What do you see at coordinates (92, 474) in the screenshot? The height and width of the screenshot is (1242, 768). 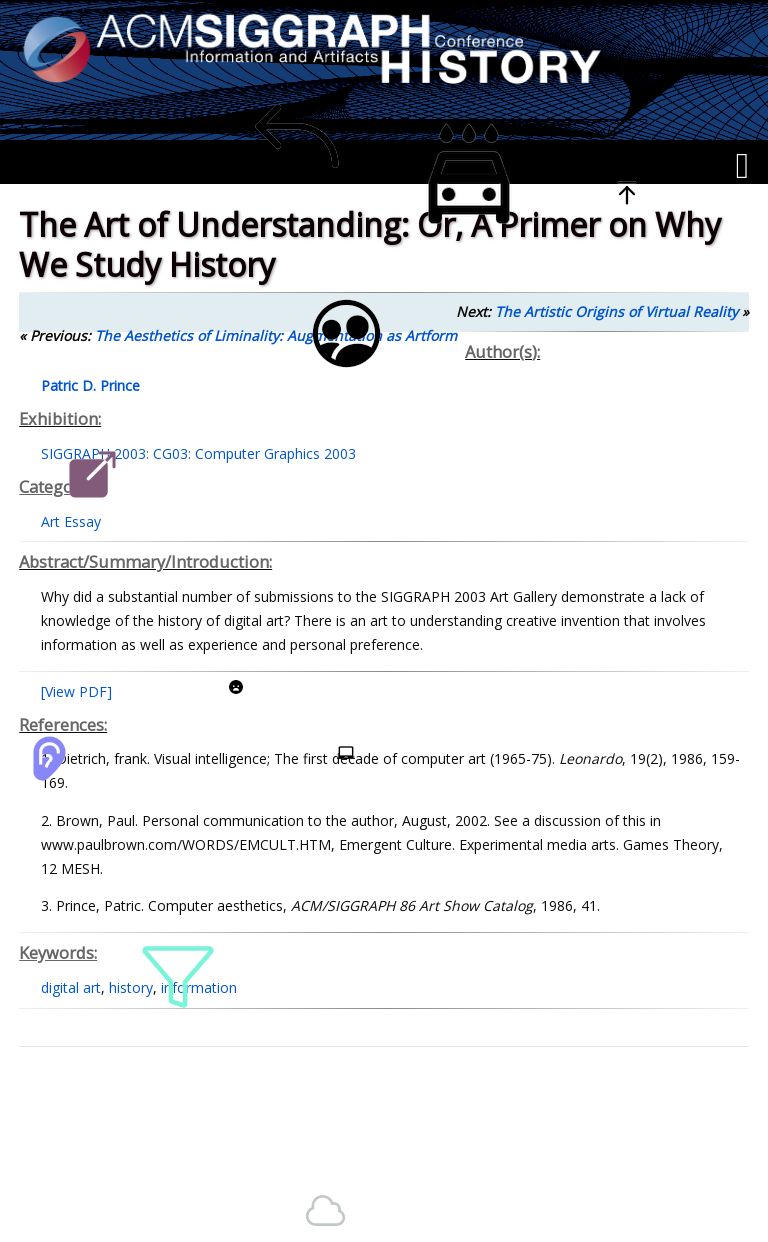 I see `open link in a new window` at bounding box center [92, 474].